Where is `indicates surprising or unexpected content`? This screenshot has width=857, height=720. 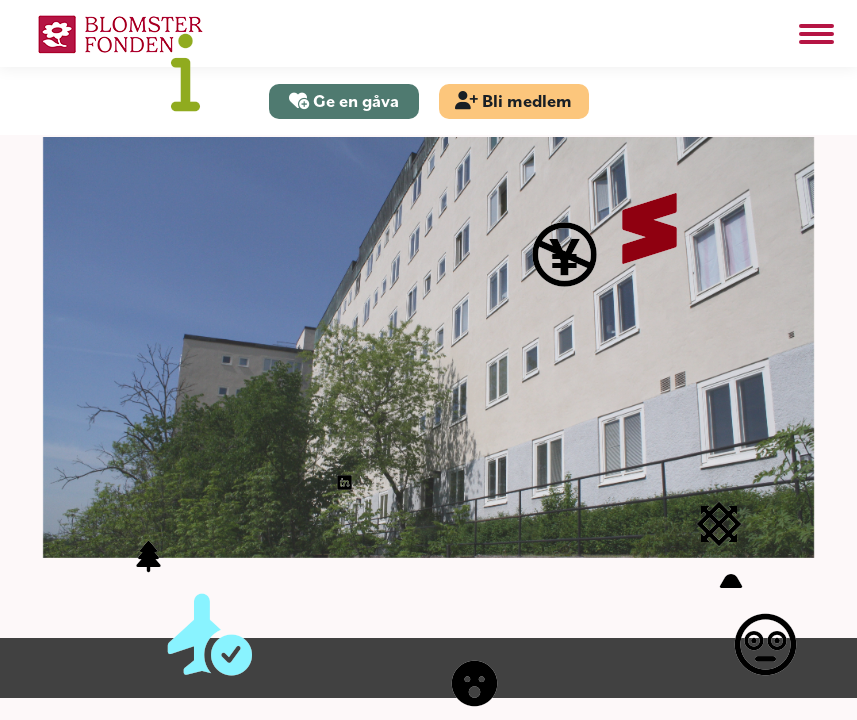 indicates surprising or unexpected content is located at coordinates (474, 683).